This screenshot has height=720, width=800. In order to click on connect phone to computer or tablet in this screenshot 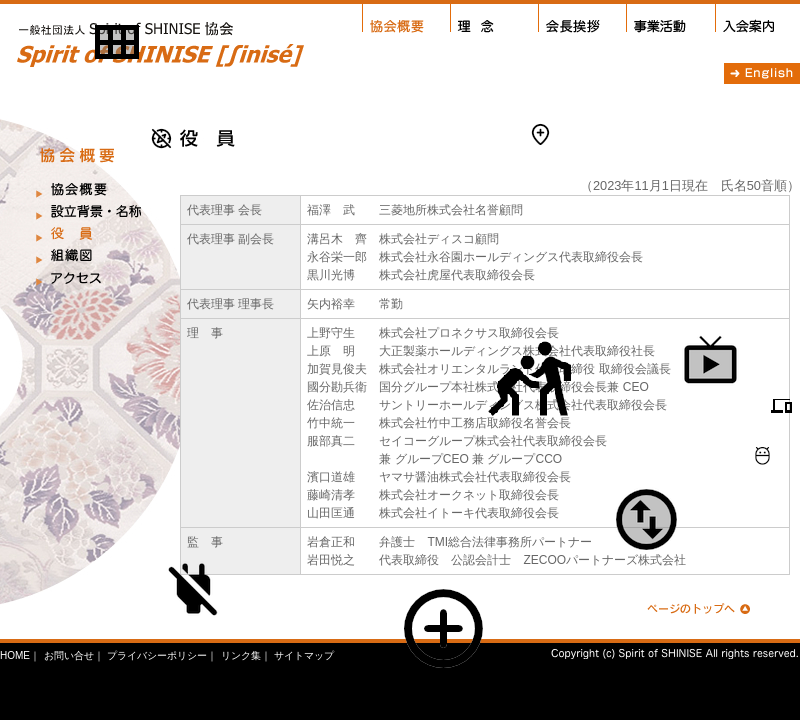, I will do `click(781, 405)`.